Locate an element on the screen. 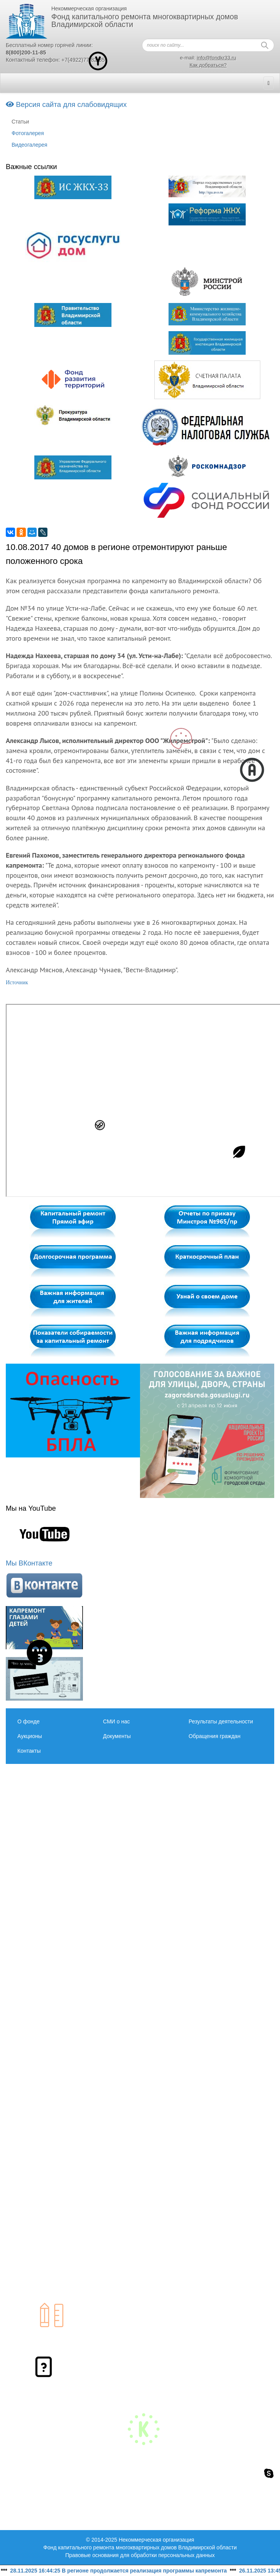 This screenshot has height=2576, width=280. send a kiss or blowing kiss emoji reaction is located at coordinates (39, 1652).